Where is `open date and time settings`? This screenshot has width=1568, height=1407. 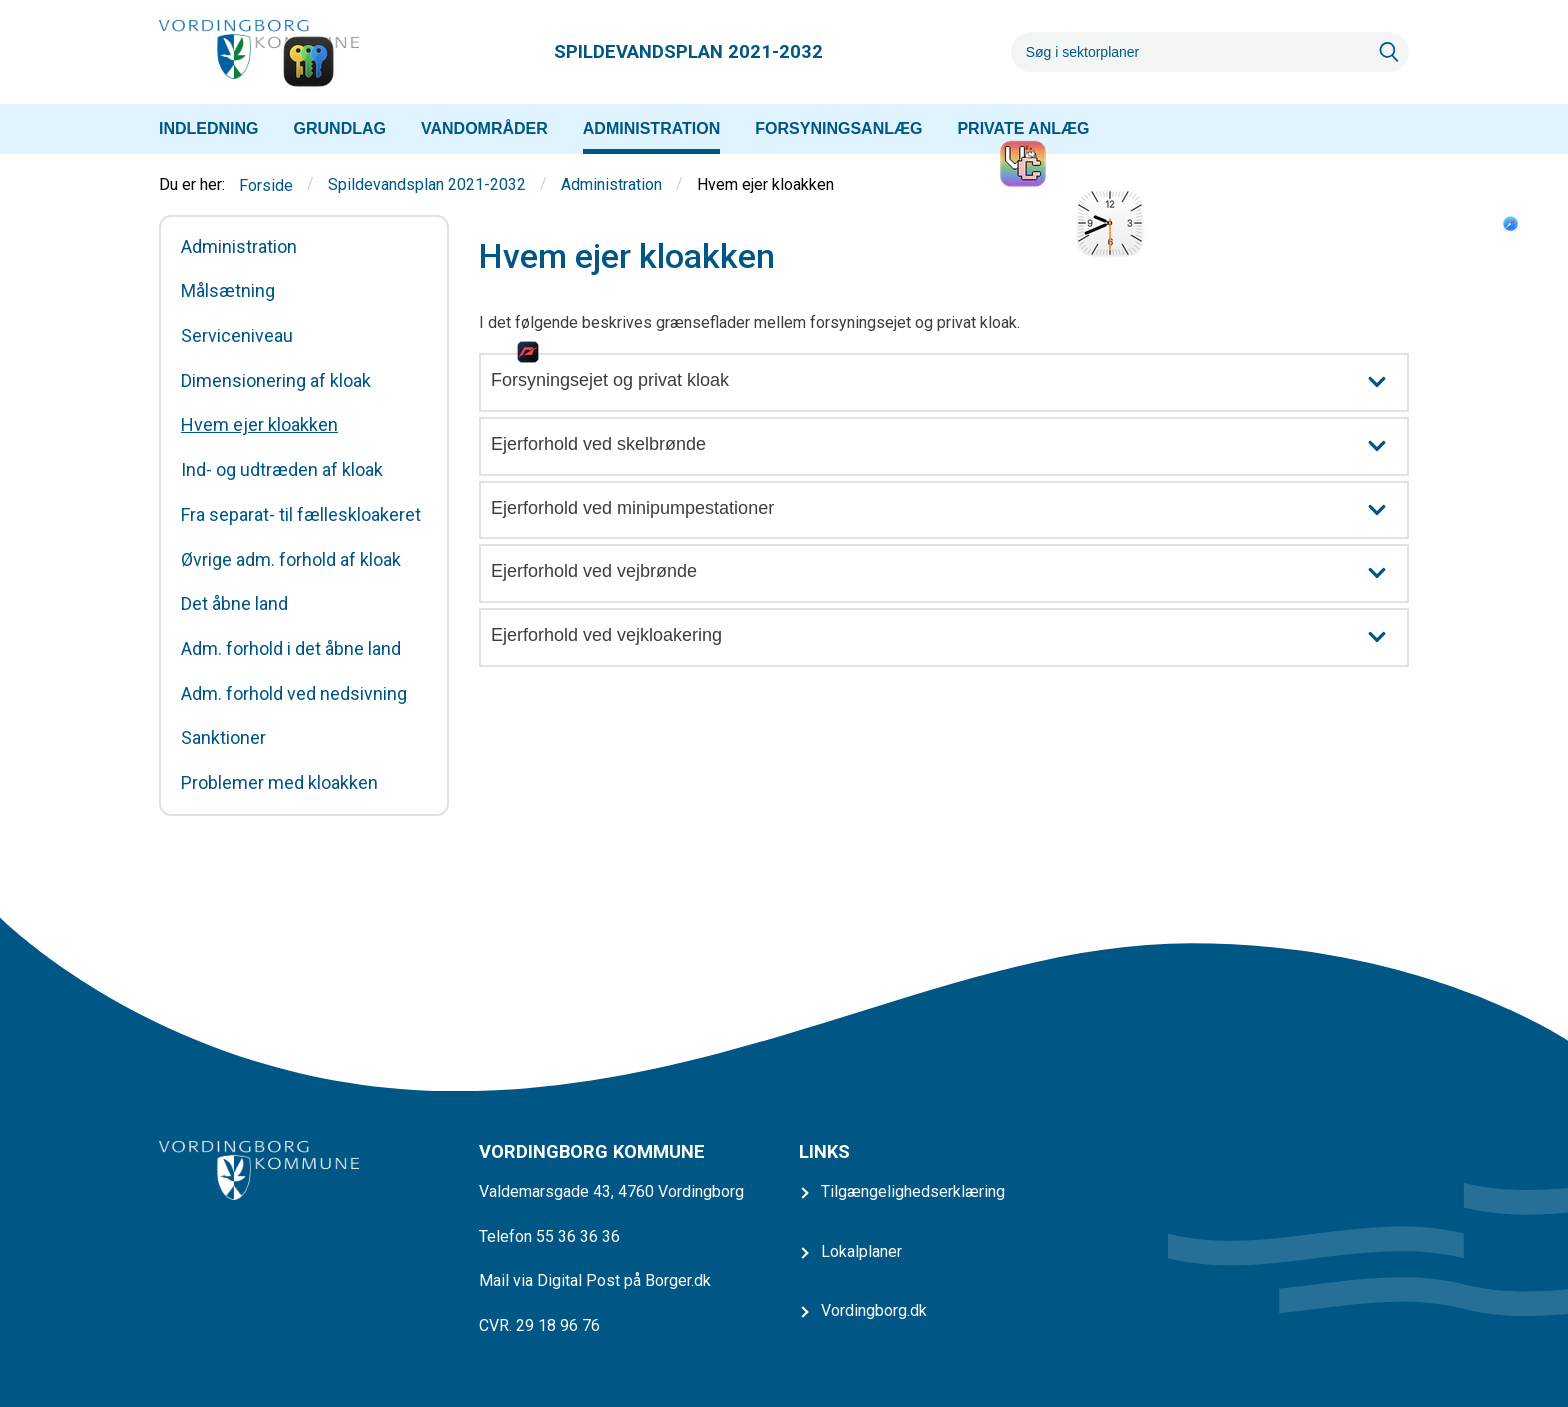
open date and time settings is located at coordinates (1110, 223).